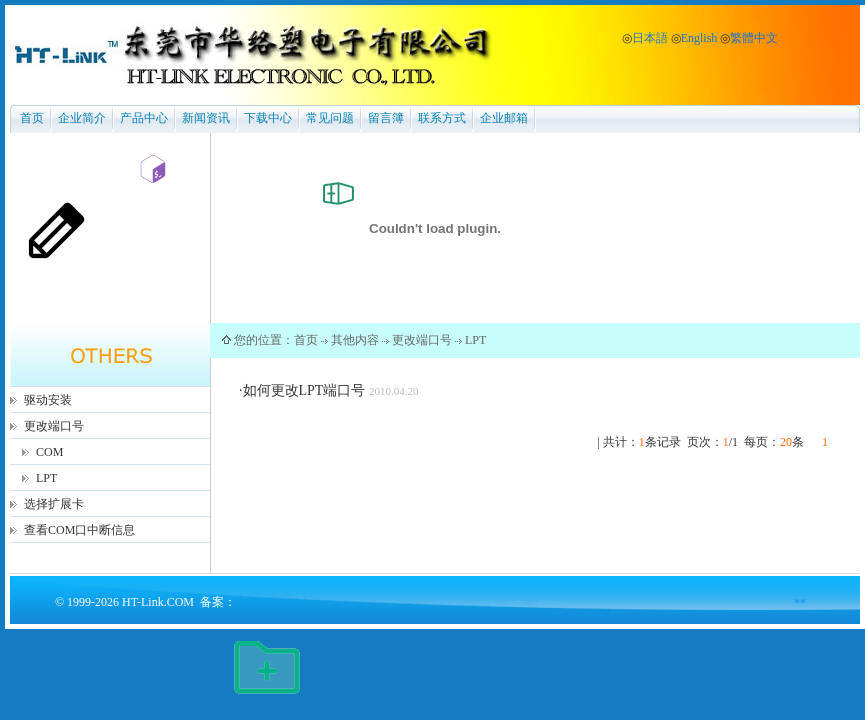  What do you see at coordinates (267, 666) in the screenshot?
I see `create a new folder` at bounding box center [267, 666].